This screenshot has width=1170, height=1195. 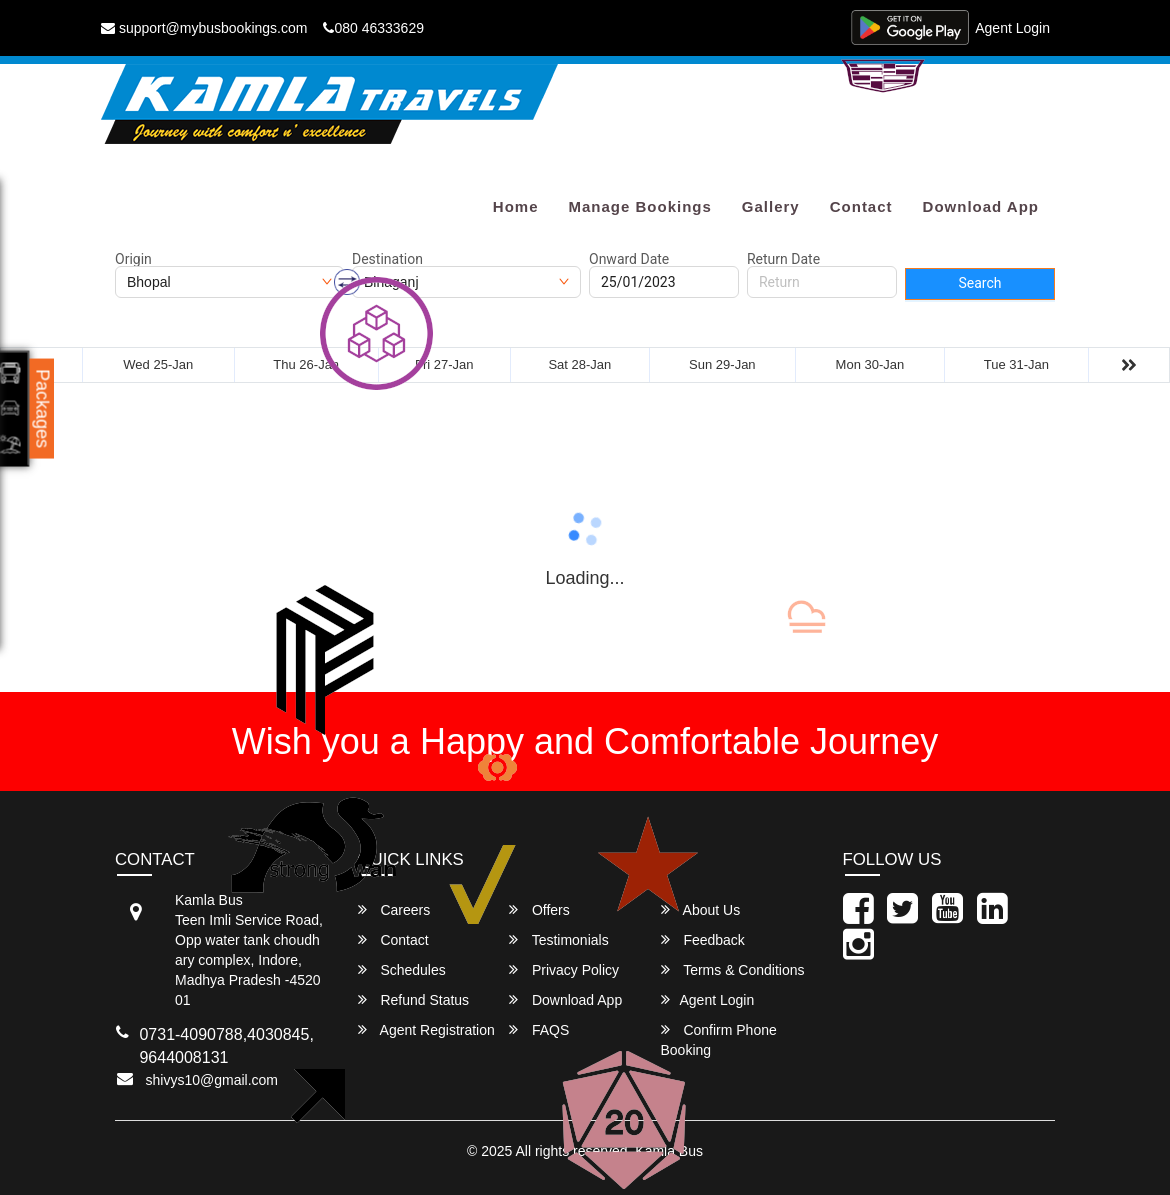 What do you see at coordinates (312, 845) in the screenshot?
I see `strongSwan VPN client application` at bounding box center [312, 845].